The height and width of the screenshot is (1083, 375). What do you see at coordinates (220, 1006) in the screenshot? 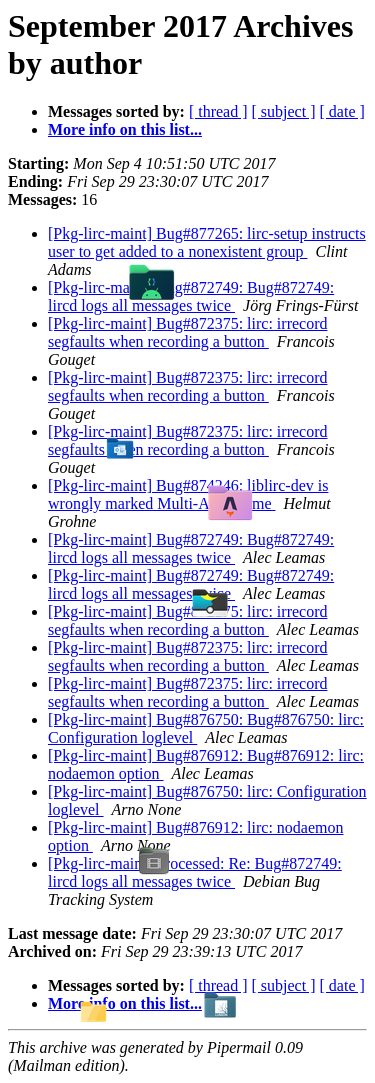
I see `open lumion project files folder` at bounding box center [220, 1006].